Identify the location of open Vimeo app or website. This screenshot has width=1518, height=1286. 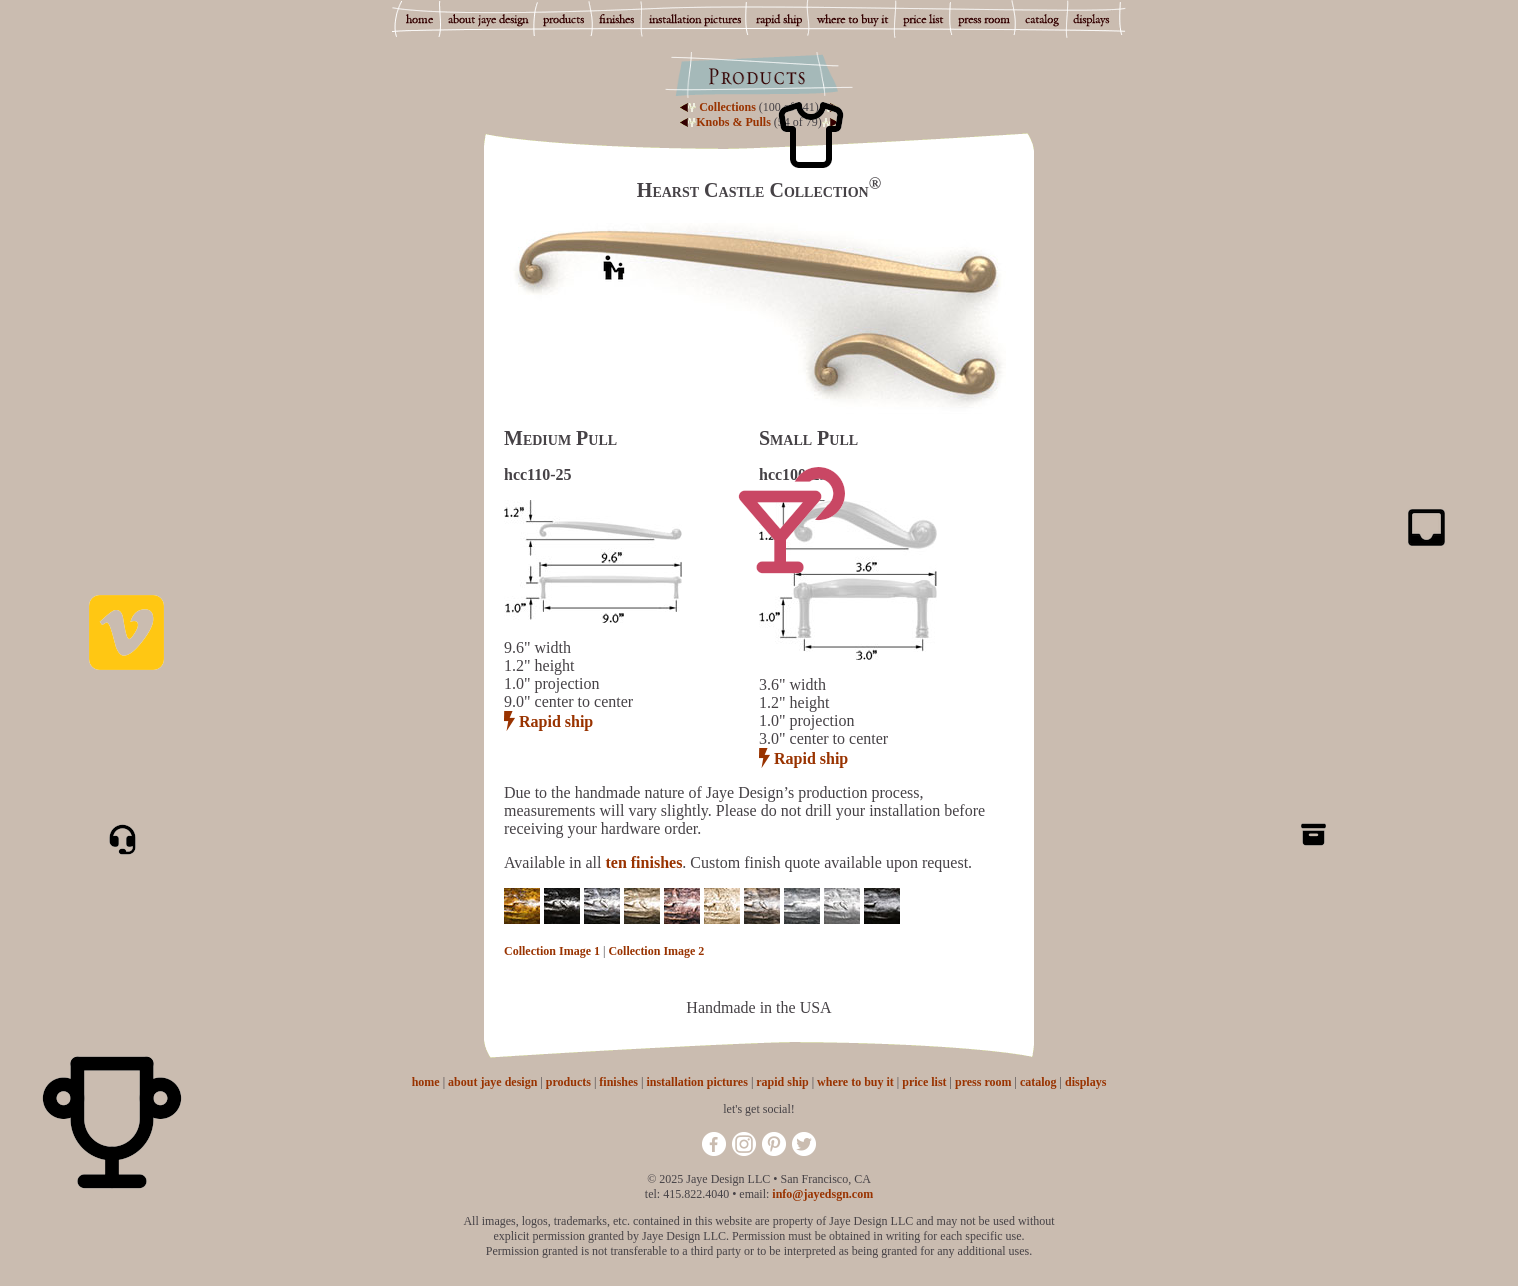
(126, 632).